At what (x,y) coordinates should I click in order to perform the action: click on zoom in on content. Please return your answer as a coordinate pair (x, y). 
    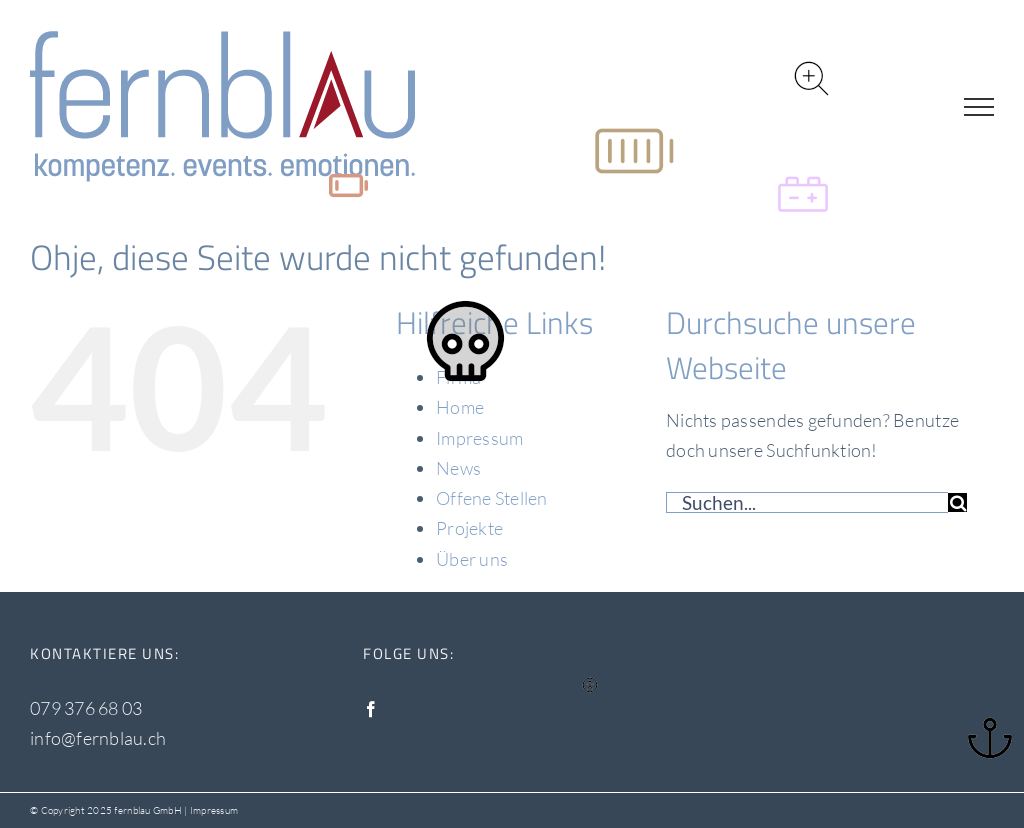
    Looking at the image, I should click on (811, 78).